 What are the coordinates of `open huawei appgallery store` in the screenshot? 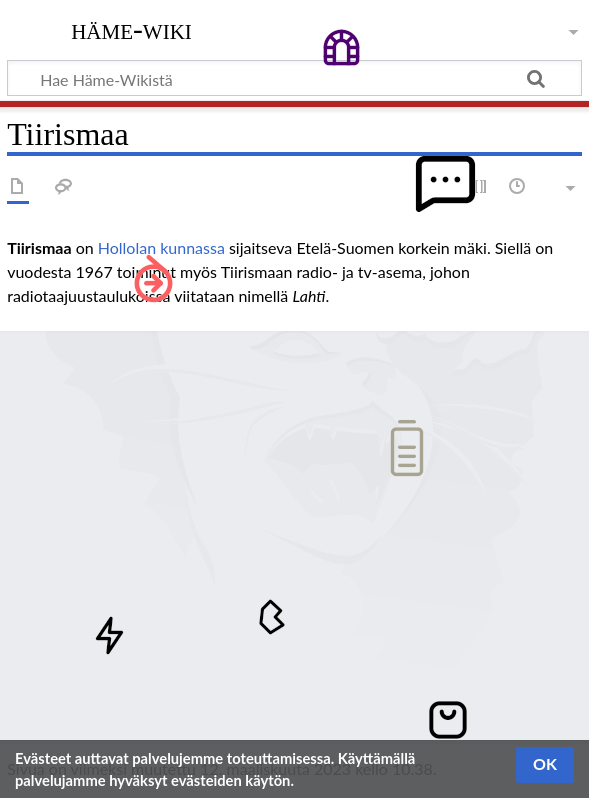 It's located at (448, 720).